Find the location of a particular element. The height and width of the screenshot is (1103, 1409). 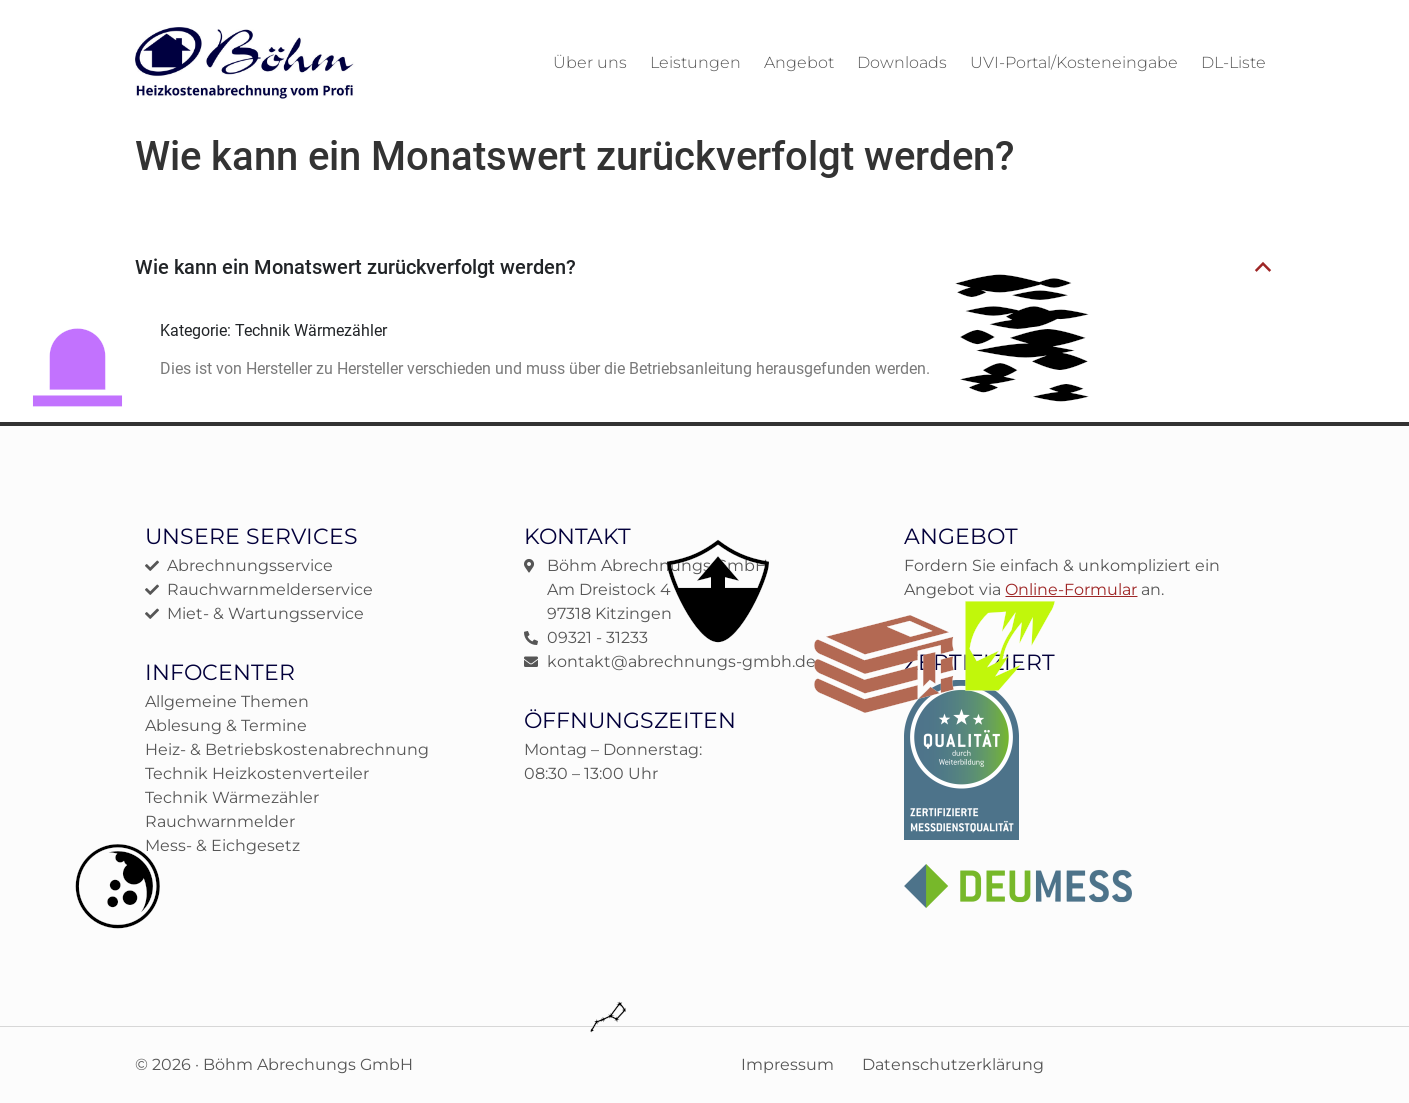

view ursa major constellation is located at coordinates (608, 1017).